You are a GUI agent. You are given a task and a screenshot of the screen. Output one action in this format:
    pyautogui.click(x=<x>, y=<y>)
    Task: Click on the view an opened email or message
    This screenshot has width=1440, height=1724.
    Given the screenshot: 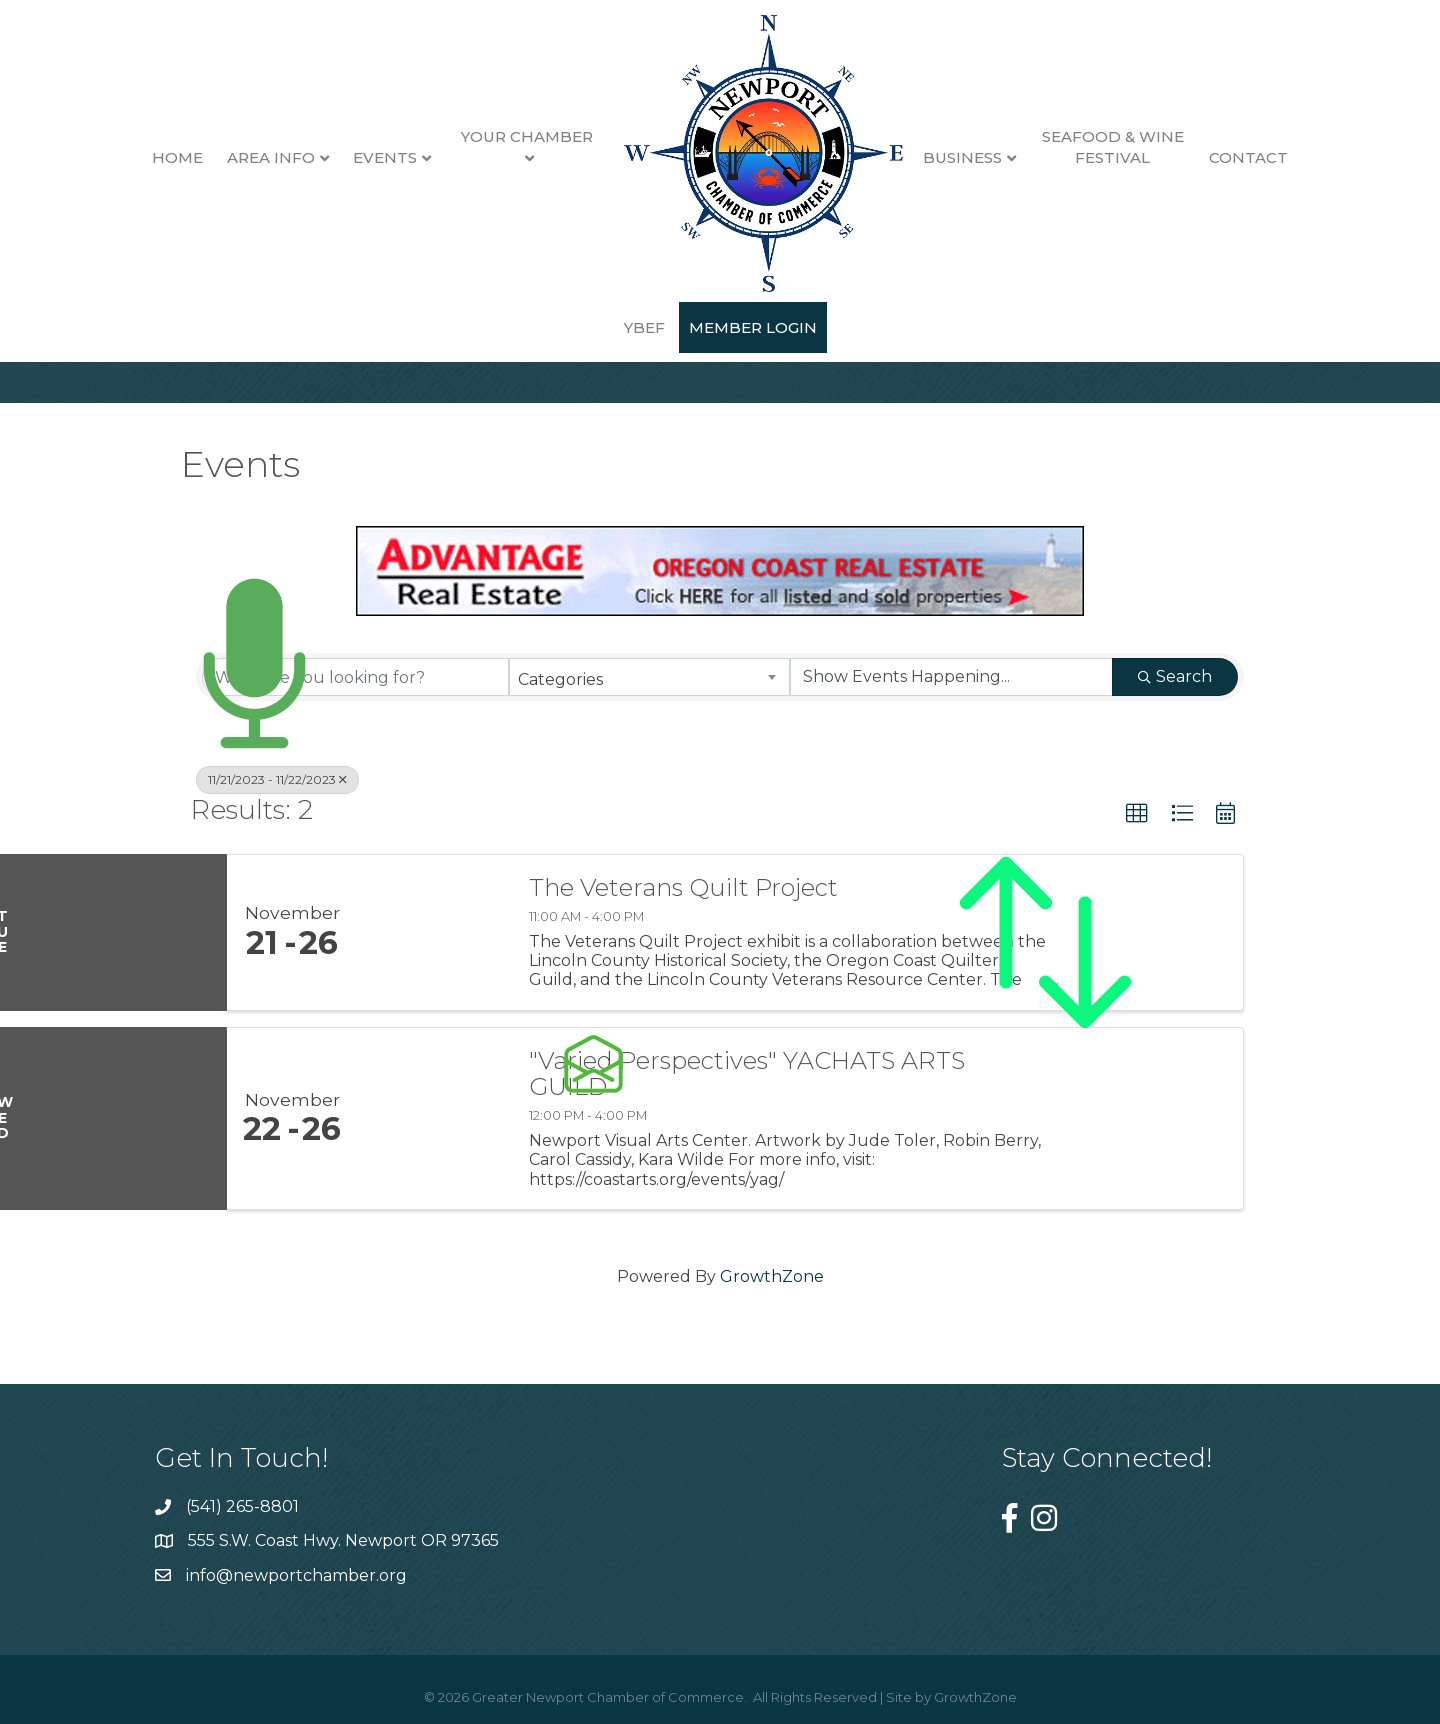 What is the action you would take?
    pyautogui.click(x=593, y=1063)
    